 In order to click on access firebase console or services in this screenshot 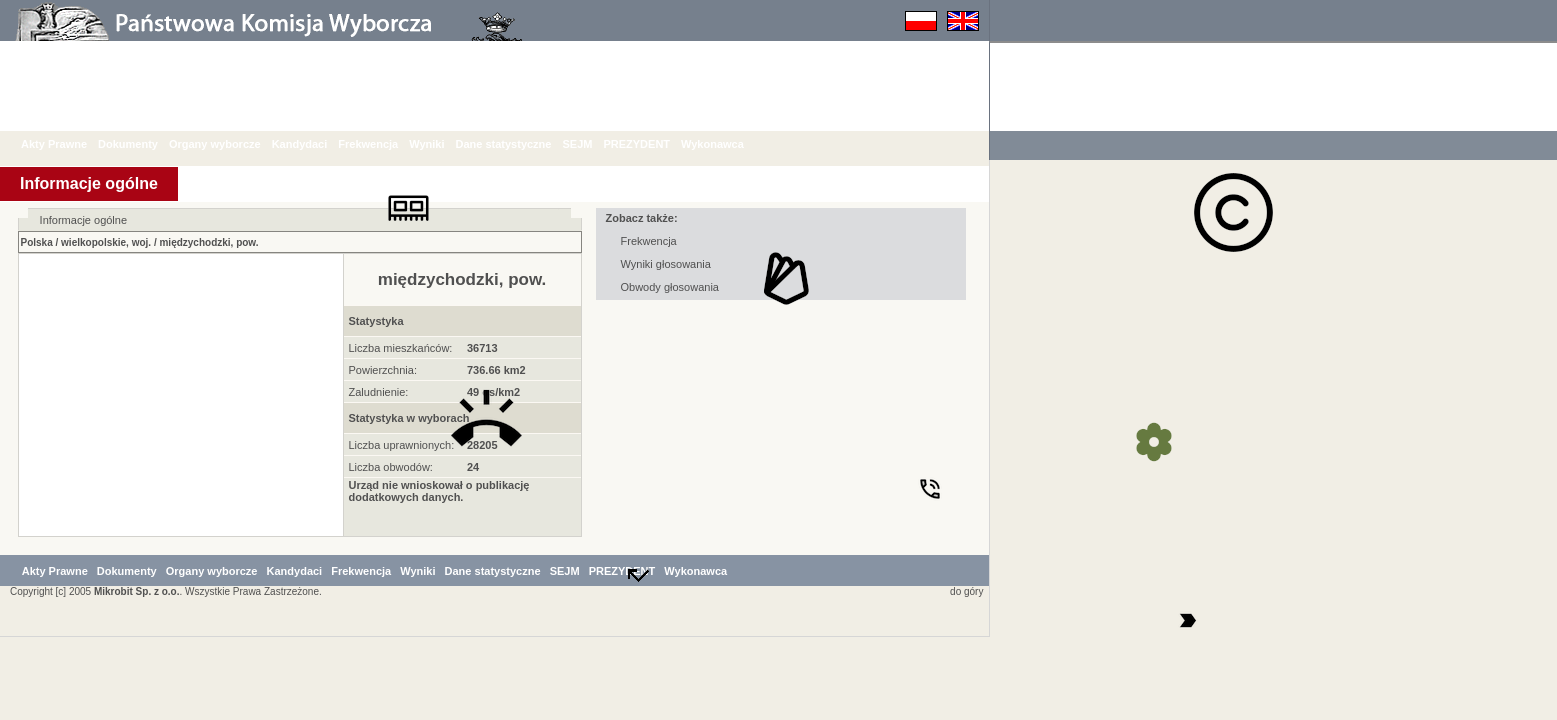, I will do `click(786, 278)`.